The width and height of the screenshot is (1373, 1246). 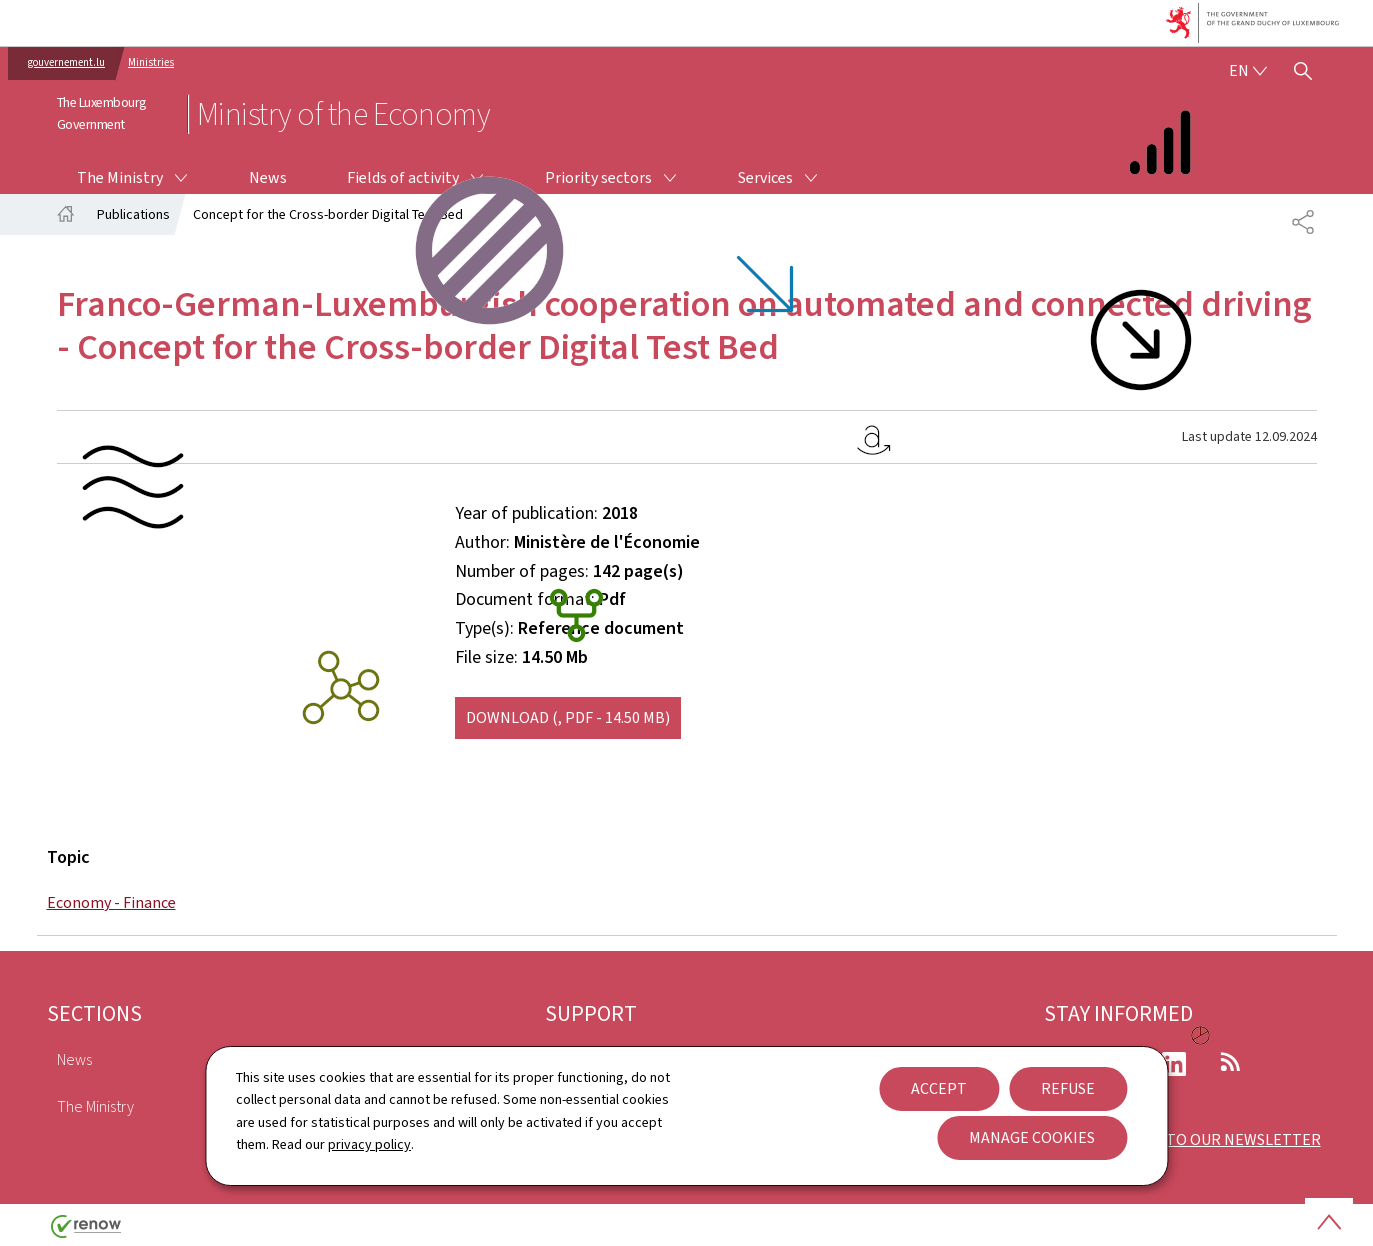 What do you see at coordinates (1172, 139) in the screenshot?
I see `indicates strong cellular network signal` at bounding box center [1172, 139].